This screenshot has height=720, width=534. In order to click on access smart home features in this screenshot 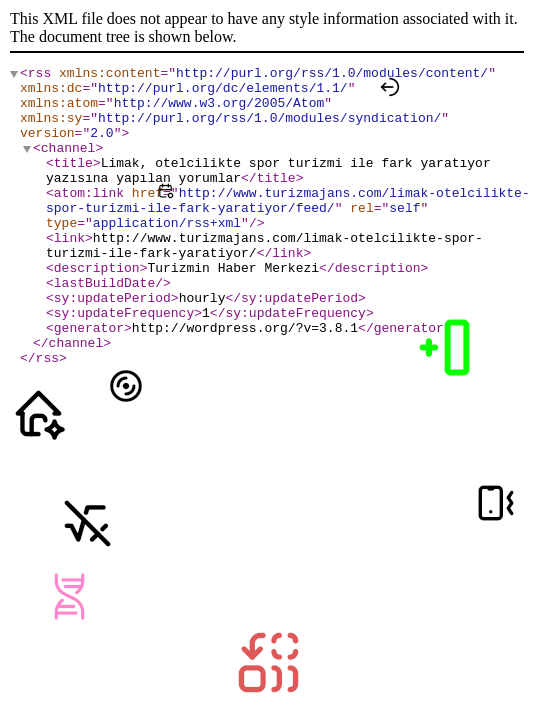, I will do `click(38, 413)`.